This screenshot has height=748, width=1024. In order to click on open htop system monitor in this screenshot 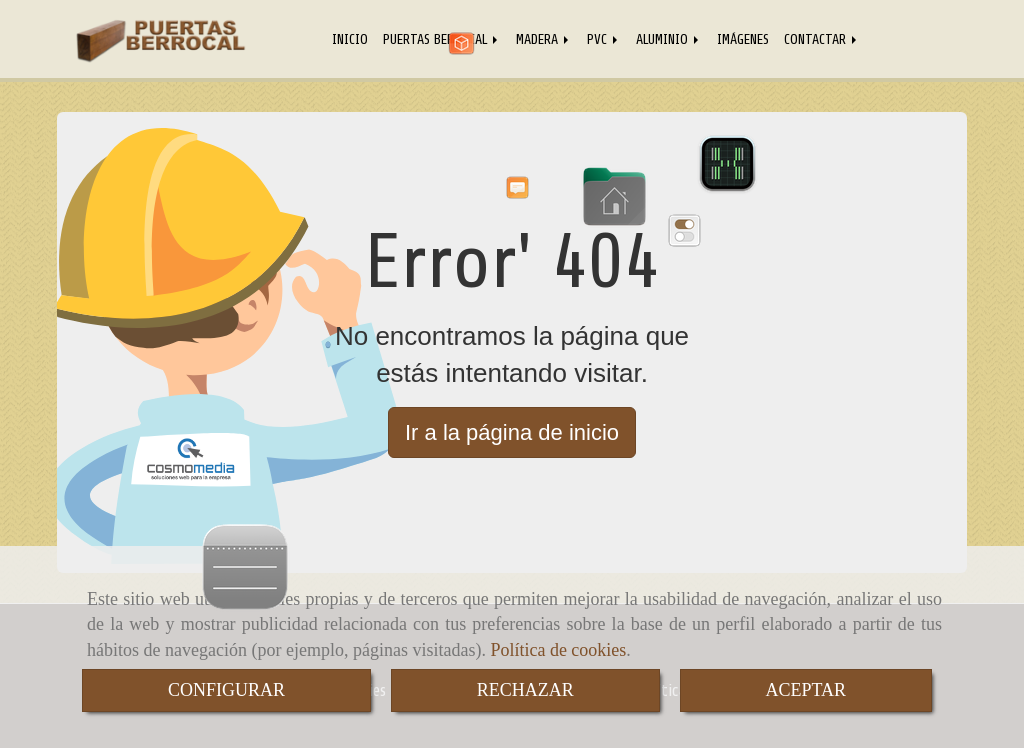, I will do `click(727, 163)`.